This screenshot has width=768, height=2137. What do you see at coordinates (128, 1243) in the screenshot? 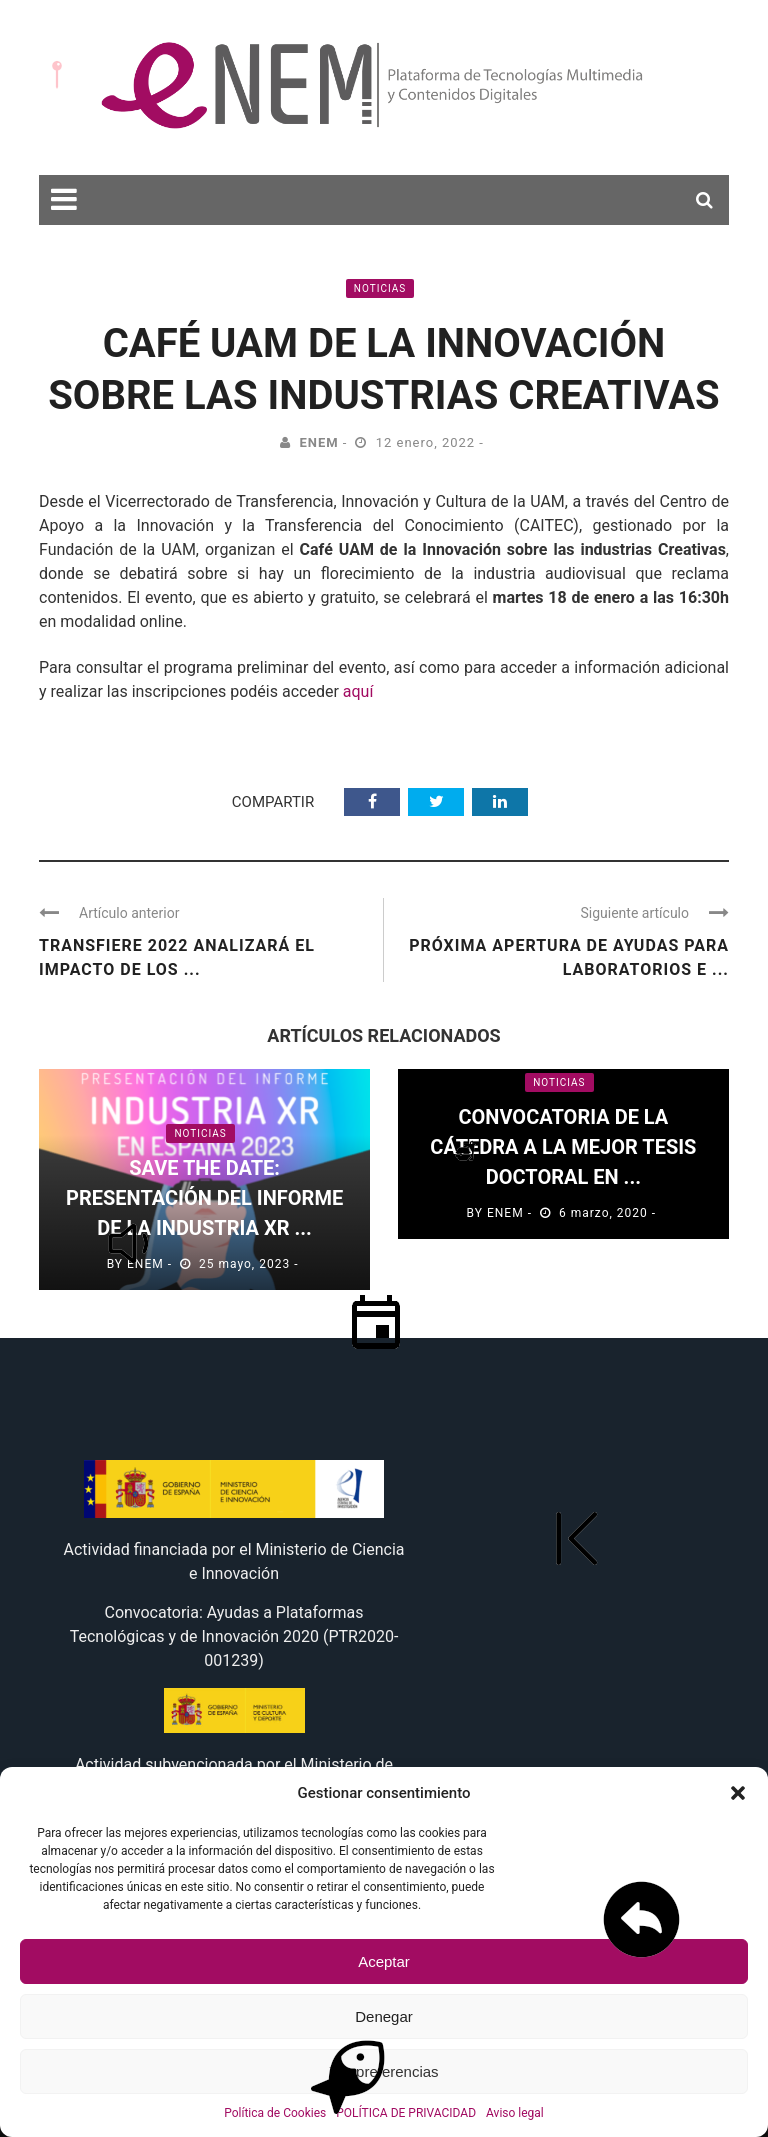
I see `adjust audio to low volume level` at bounding box center [128, 1243].